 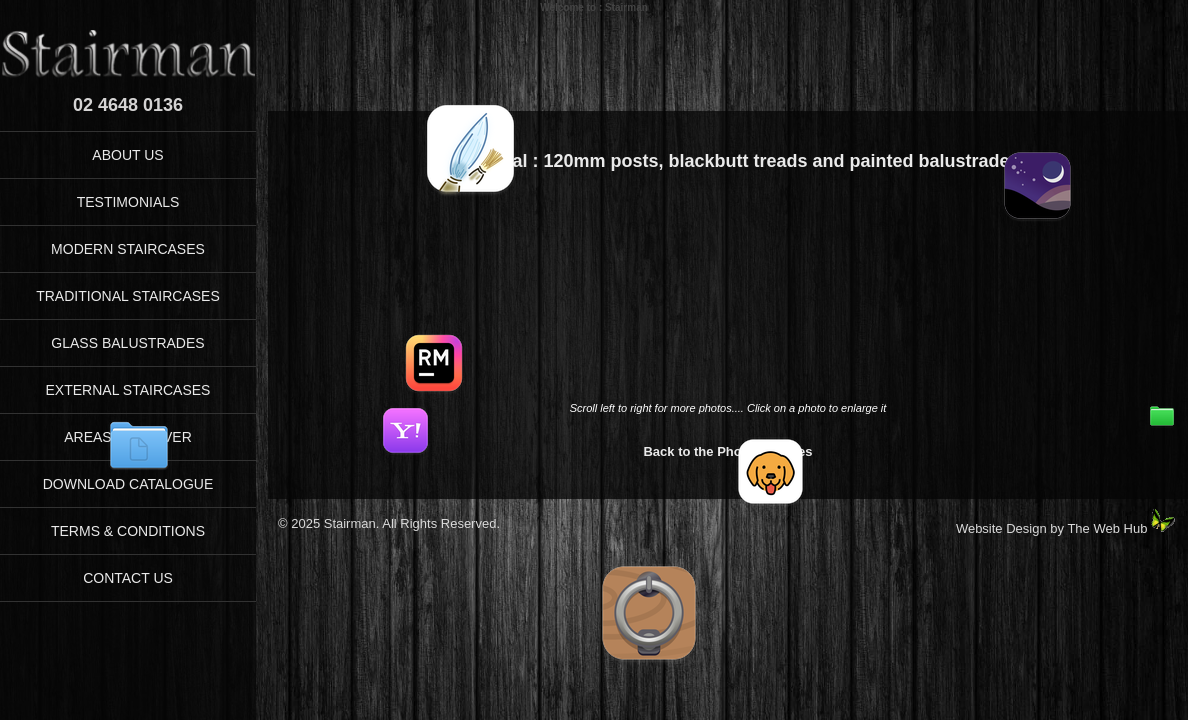 What do you see at coordinates (1037, 185) in the screenshot?
I see `open stellarium planetarium app` at bounding box center [1037, 185].